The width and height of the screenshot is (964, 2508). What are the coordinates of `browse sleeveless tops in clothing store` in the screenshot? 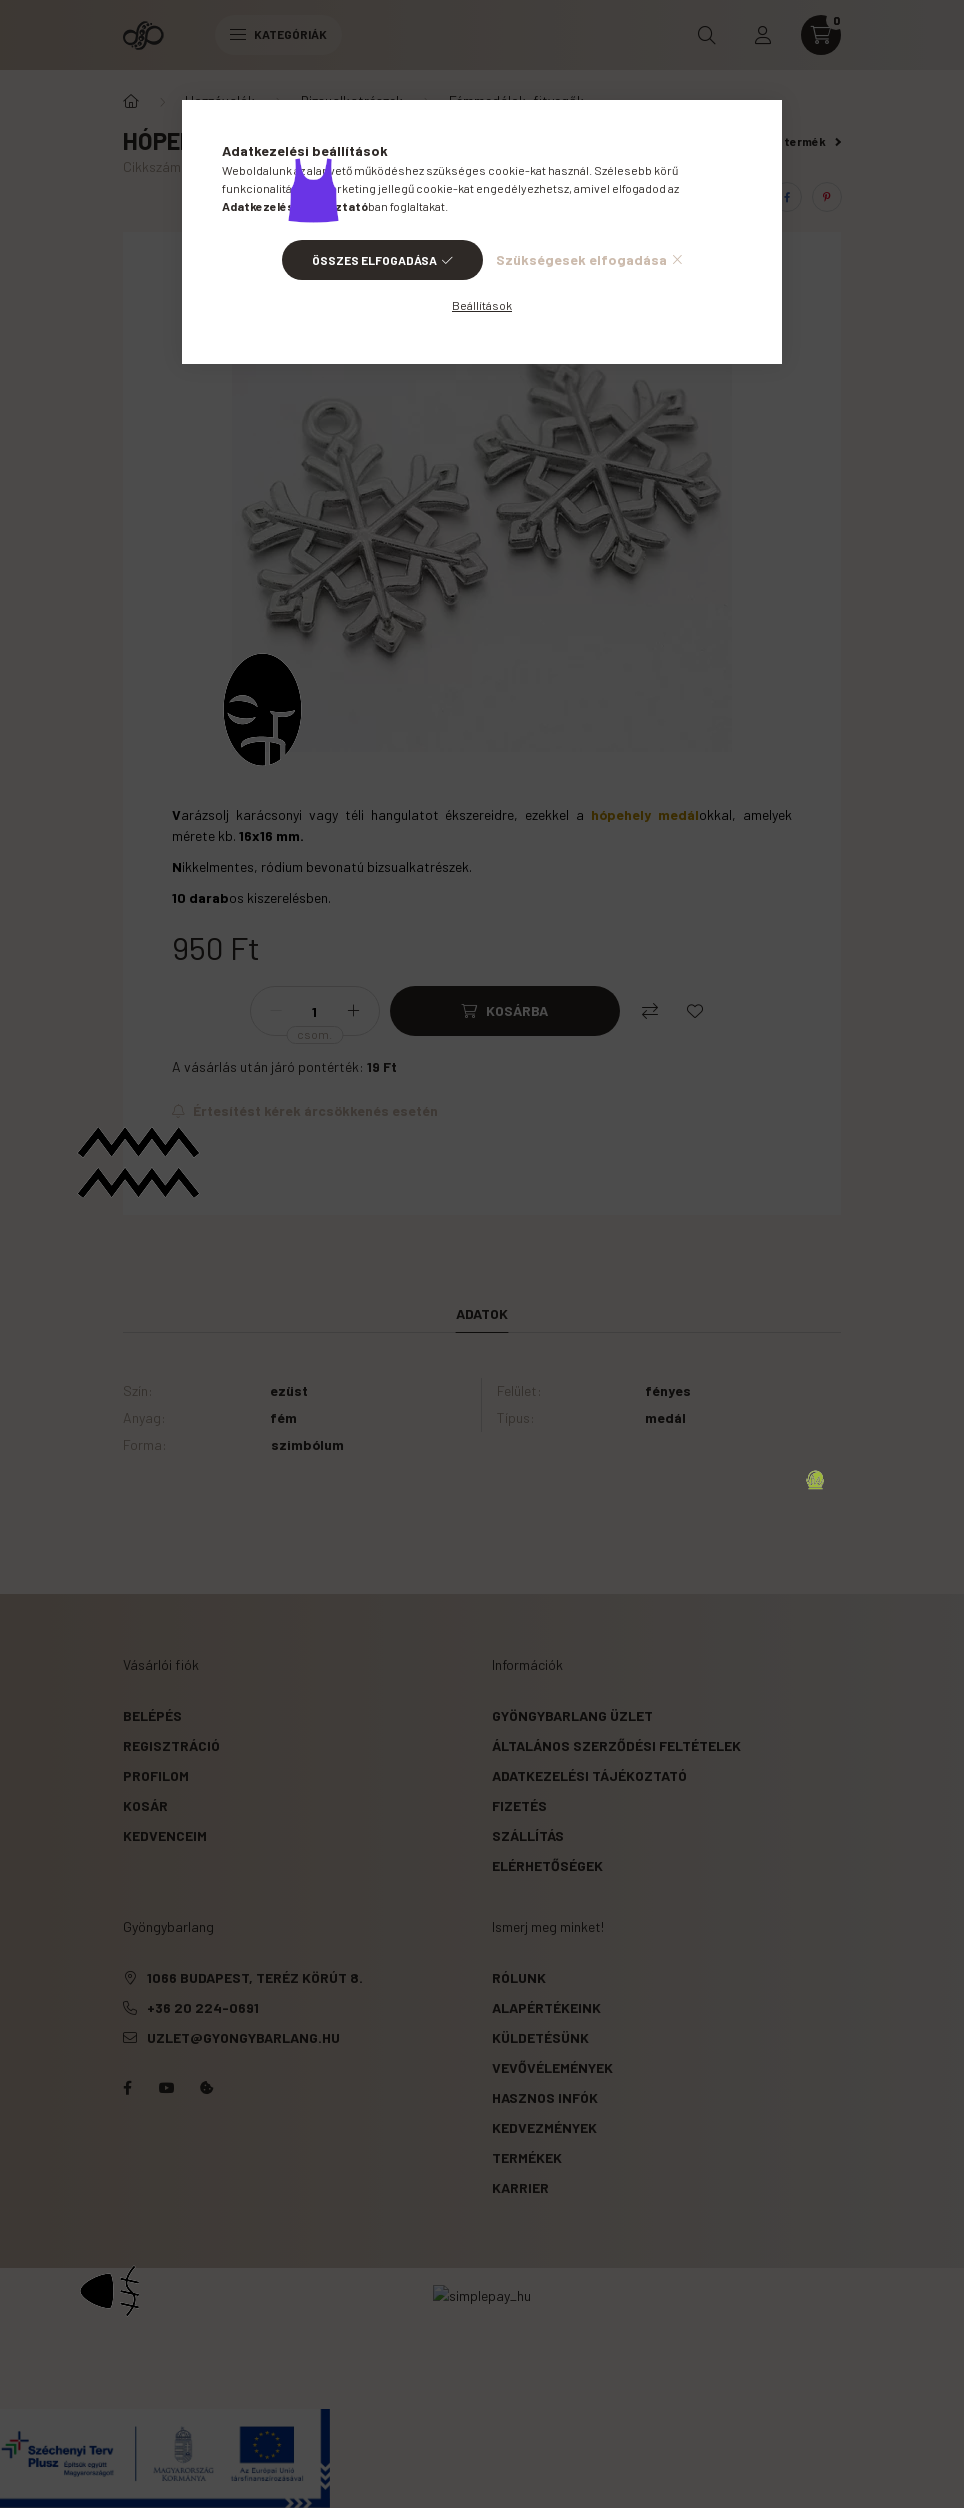 It's located at (313, 190).